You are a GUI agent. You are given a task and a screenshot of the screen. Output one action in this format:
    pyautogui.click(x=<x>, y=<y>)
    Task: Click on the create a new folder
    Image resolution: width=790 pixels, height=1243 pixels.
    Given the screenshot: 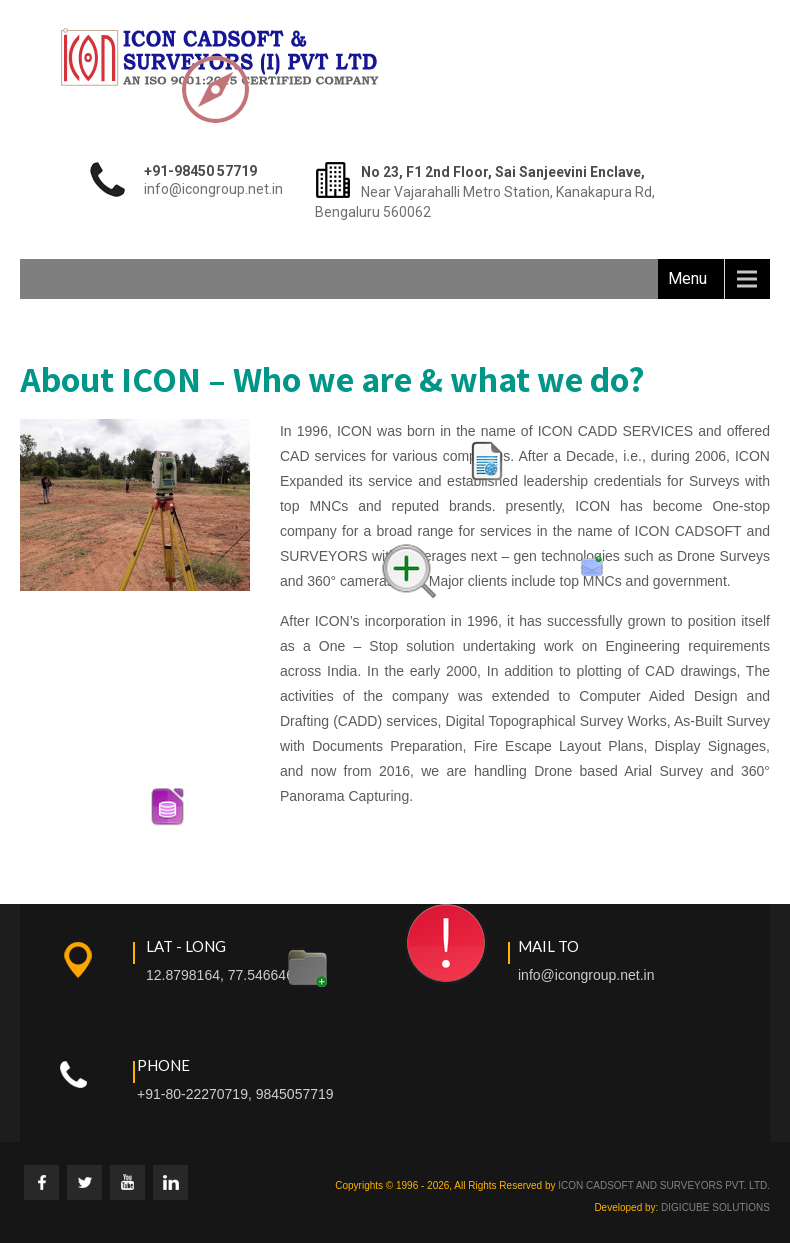 What is the action you would take?
    pyautogui.click(x=307, y=967)
    